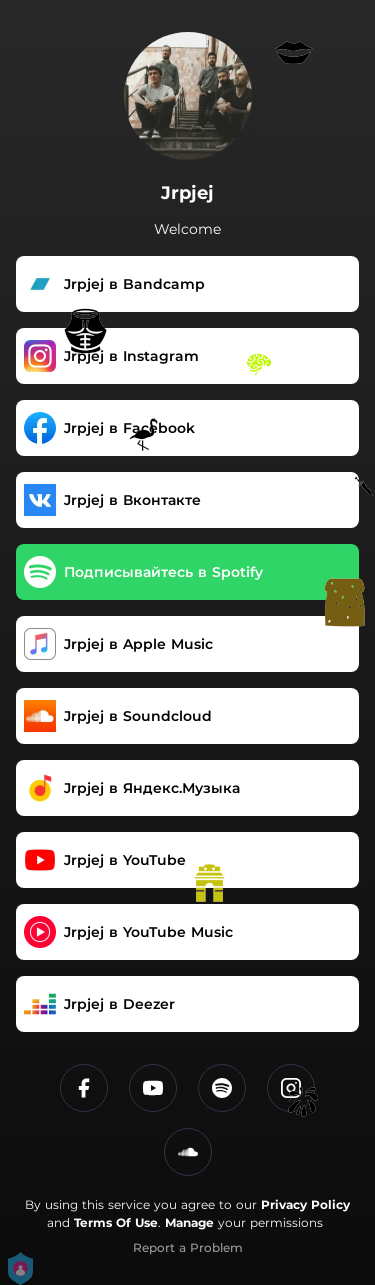  I want to click on indicates a splash effect or liquid spill in gameplay, so click(303, 1102).